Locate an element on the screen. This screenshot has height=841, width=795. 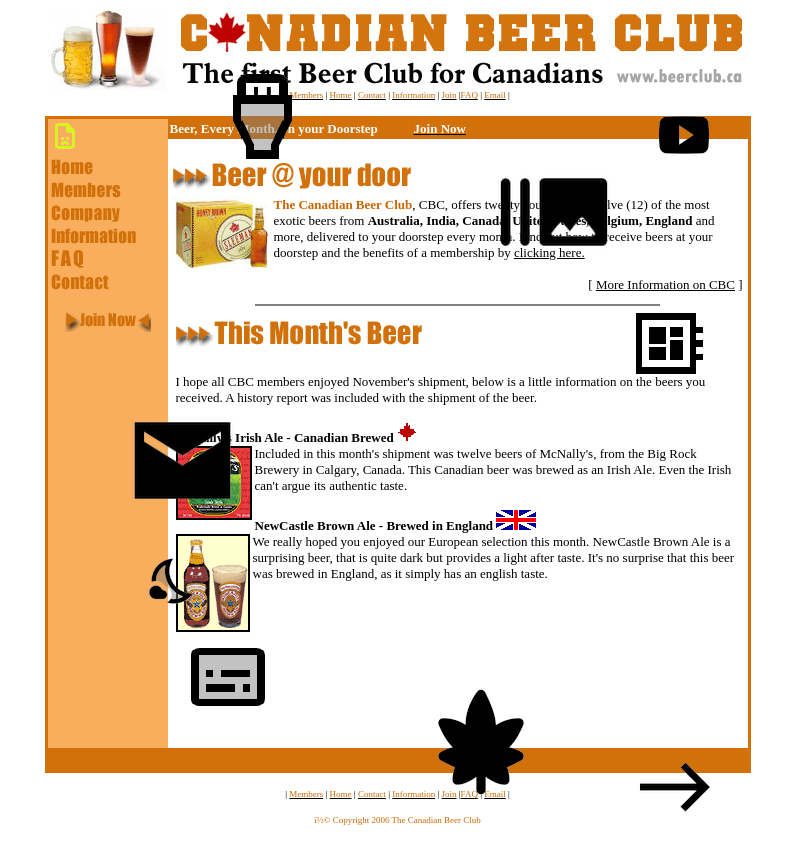
open YouTube app is located at coordinates (684, 135).